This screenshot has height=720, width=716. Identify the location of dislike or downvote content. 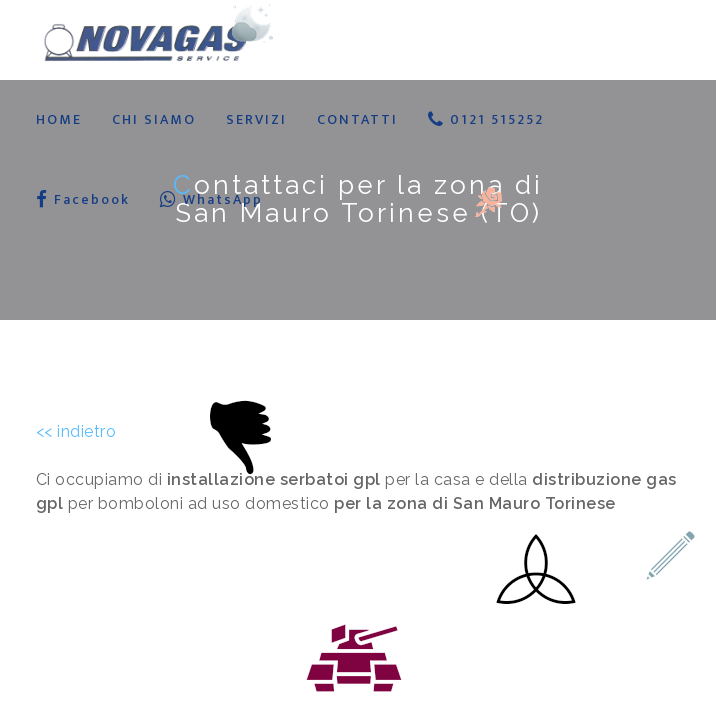
(240, 437).